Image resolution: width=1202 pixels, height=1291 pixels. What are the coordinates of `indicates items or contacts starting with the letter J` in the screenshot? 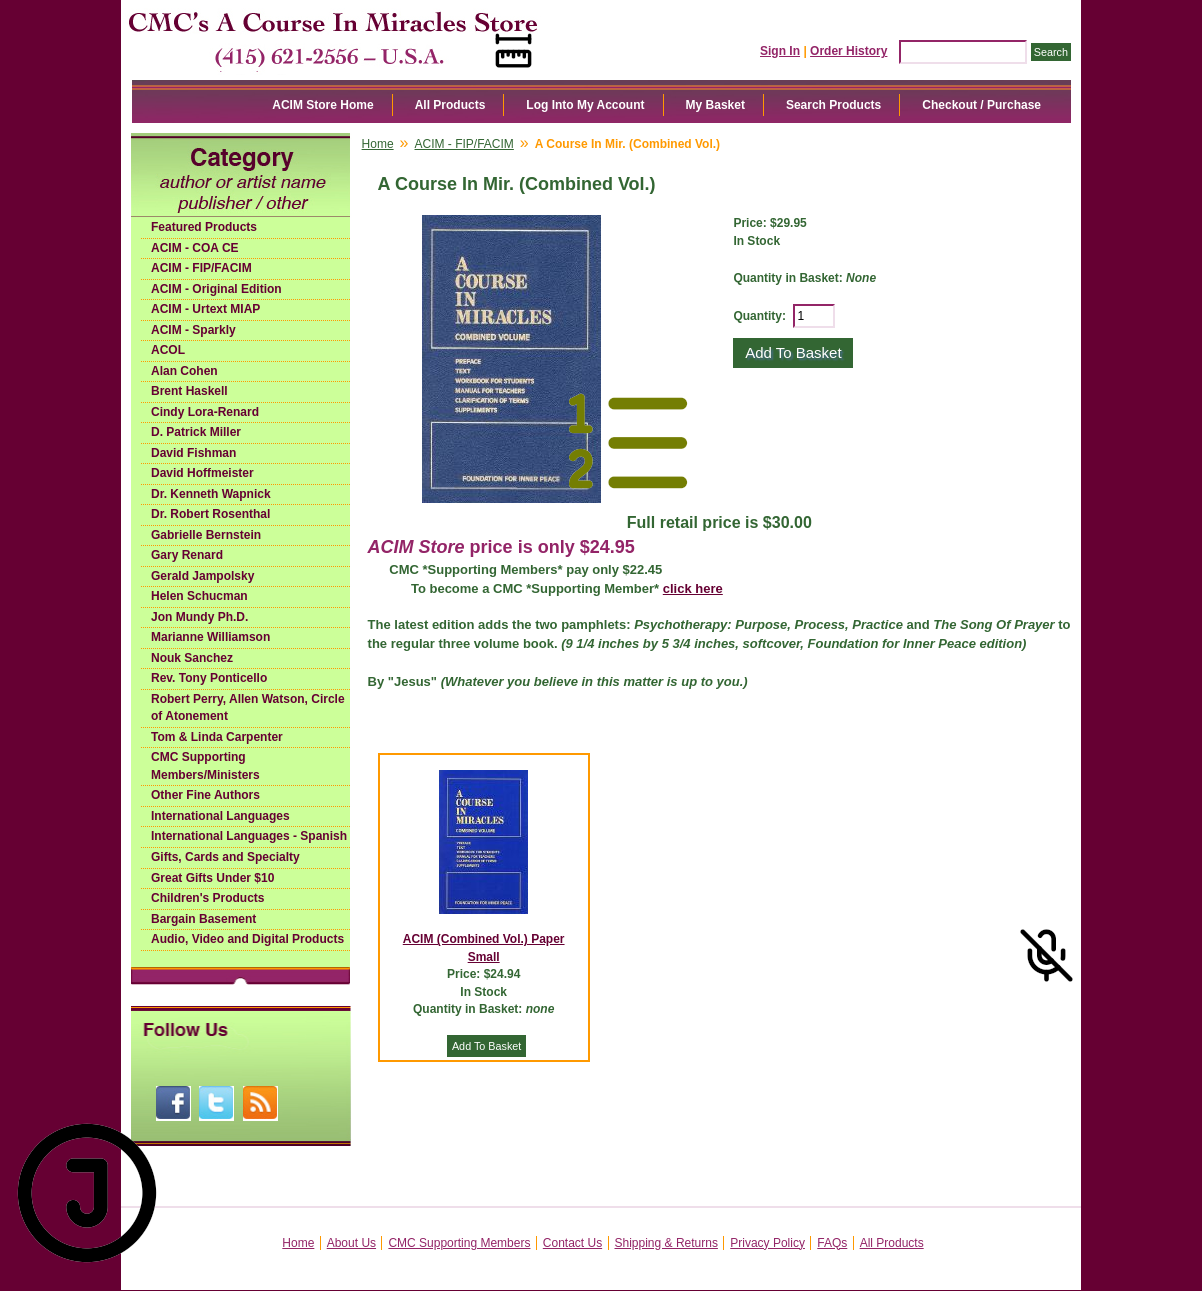 It's located at (87, 1193).